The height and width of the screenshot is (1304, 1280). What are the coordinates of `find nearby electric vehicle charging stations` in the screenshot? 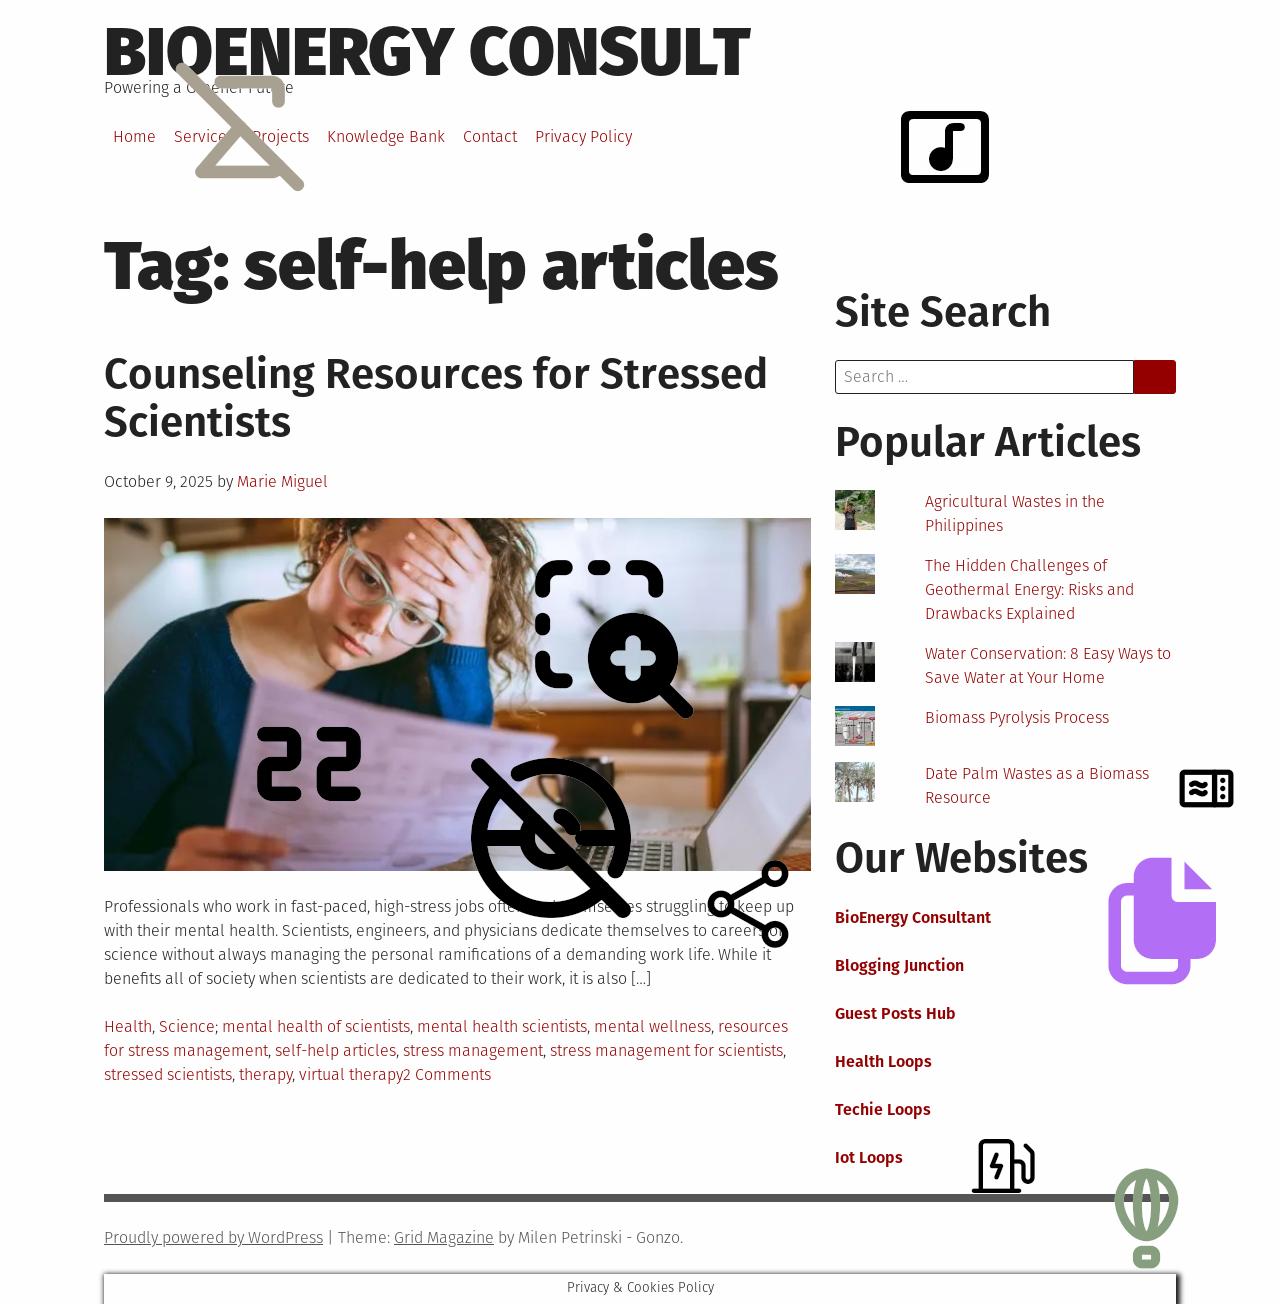 It's located at (1001, 1166).